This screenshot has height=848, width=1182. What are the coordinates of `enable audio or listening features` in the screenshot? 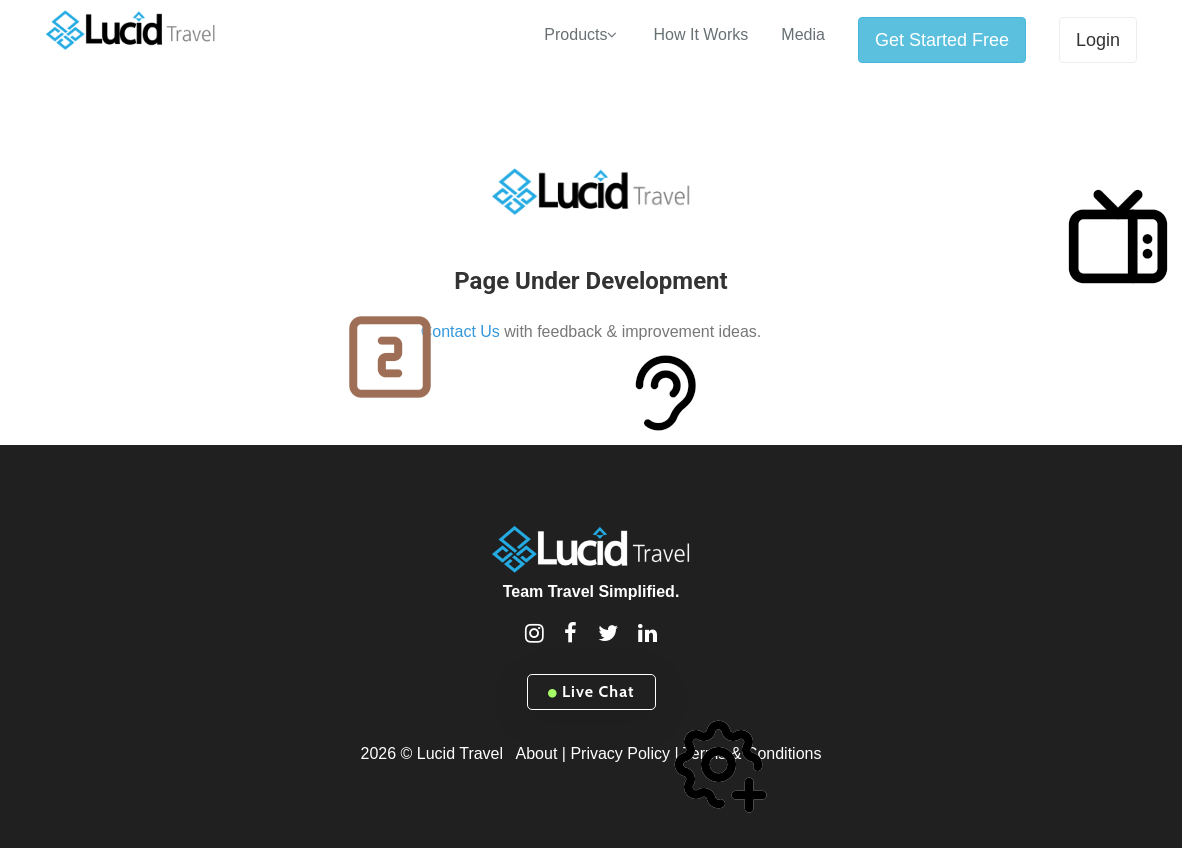 It's located at (662, 393).